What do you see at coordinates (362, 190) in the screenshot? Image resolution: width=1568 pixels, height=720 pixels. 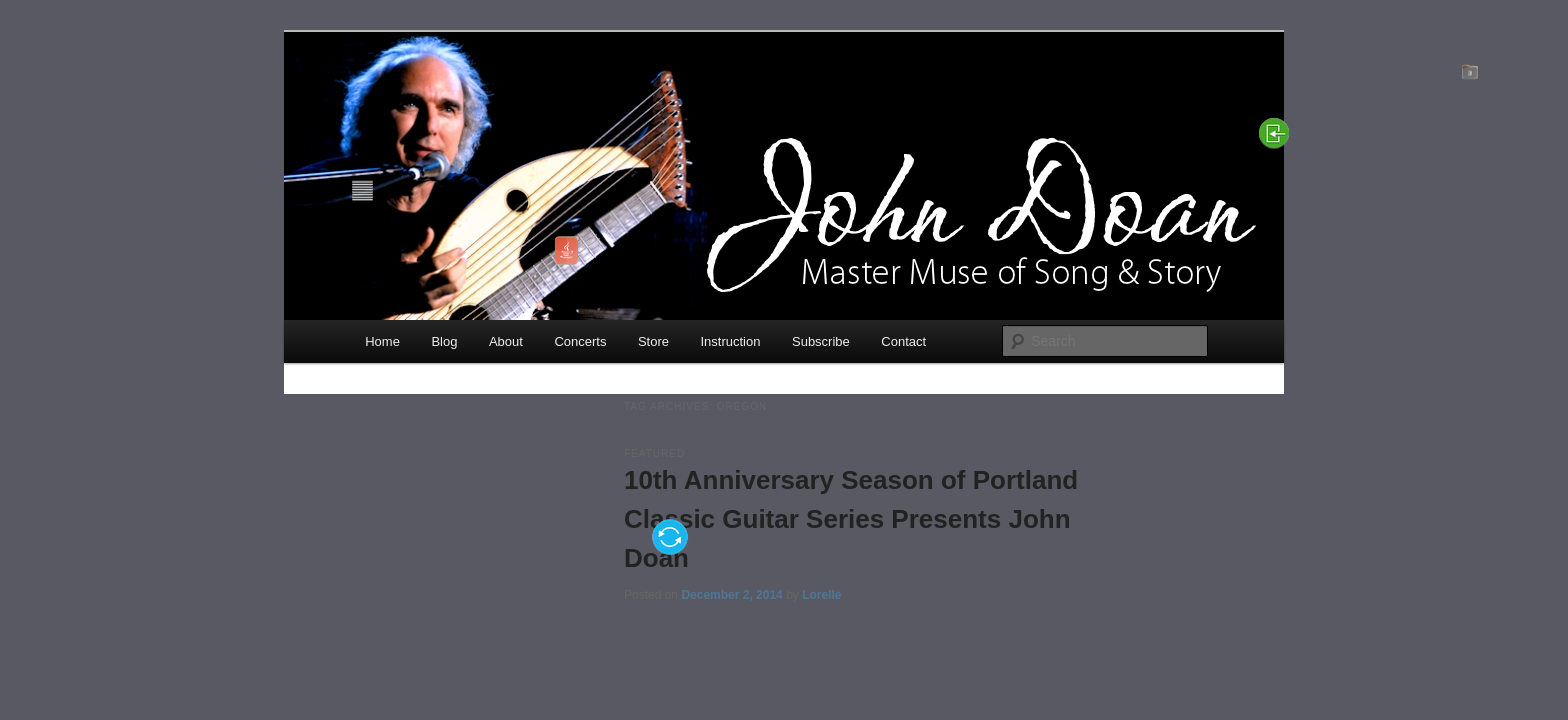 I see `justify text to fill both margins` at bounding box center [362, 190].